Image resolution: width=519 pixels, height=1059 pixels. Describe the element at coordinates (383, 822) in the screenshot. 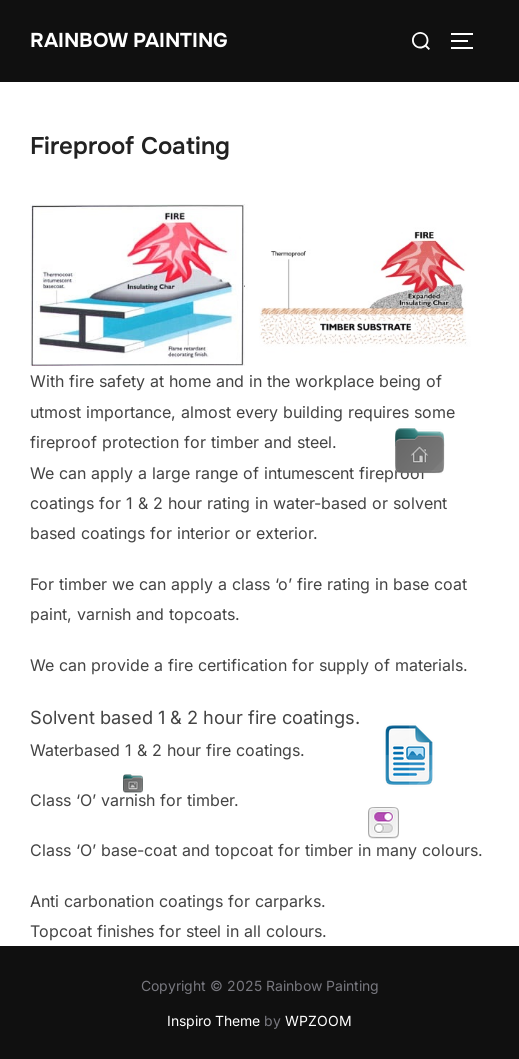

I see `open system tweaks or settings customization` at that location.